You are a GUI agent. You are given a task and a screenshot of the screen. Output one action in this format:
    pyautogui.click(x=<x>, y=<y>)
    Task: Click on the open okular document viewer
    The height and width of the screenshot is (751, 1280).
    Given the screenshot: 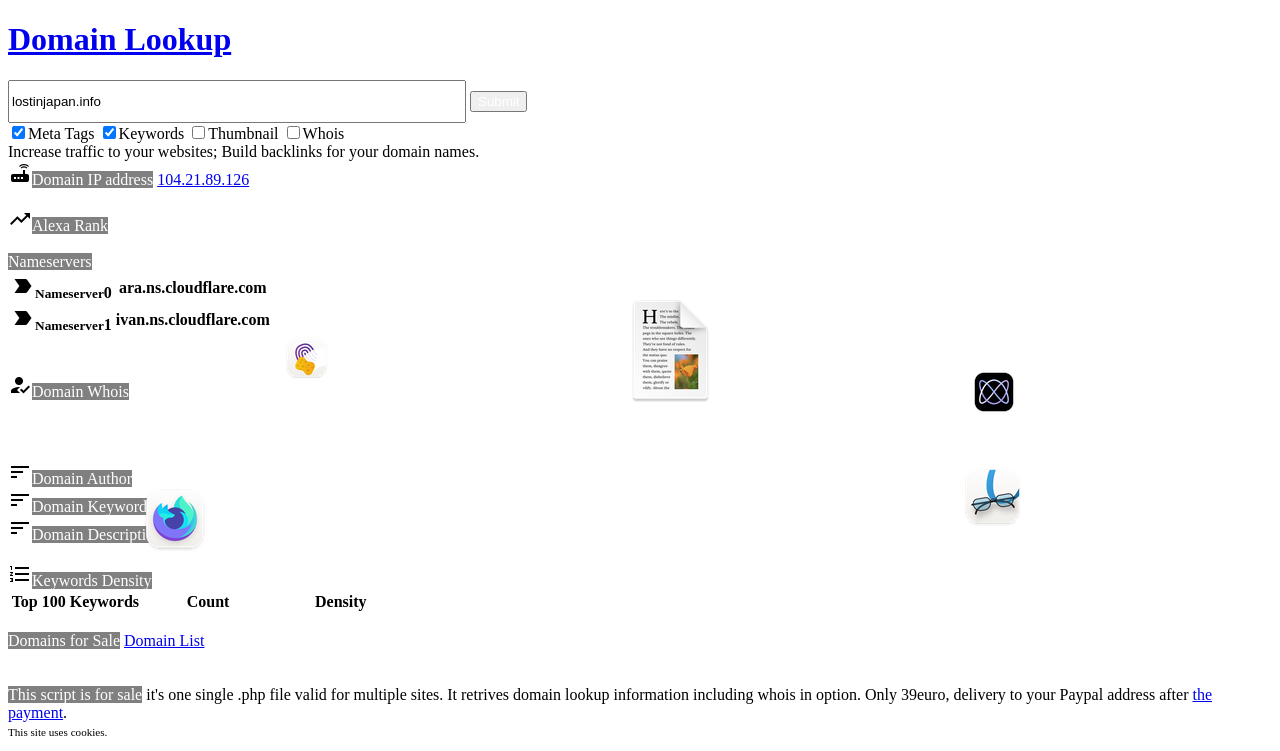 What is the action you would take?
    pyautogui.click(x=992, y=496)
    